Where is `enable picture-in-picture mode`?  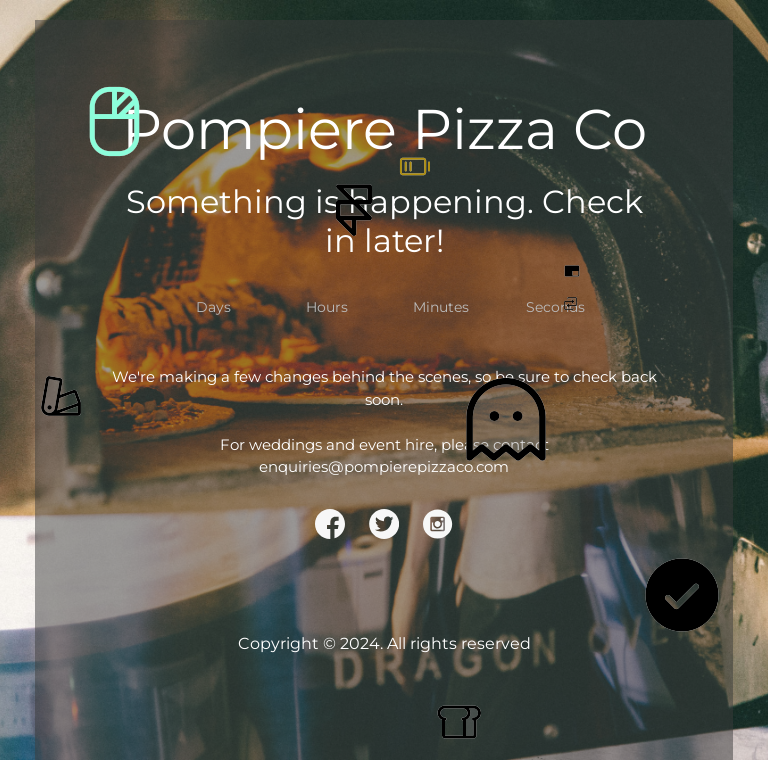
enable picture-in-picture mode is located at coordinates (572, 271).